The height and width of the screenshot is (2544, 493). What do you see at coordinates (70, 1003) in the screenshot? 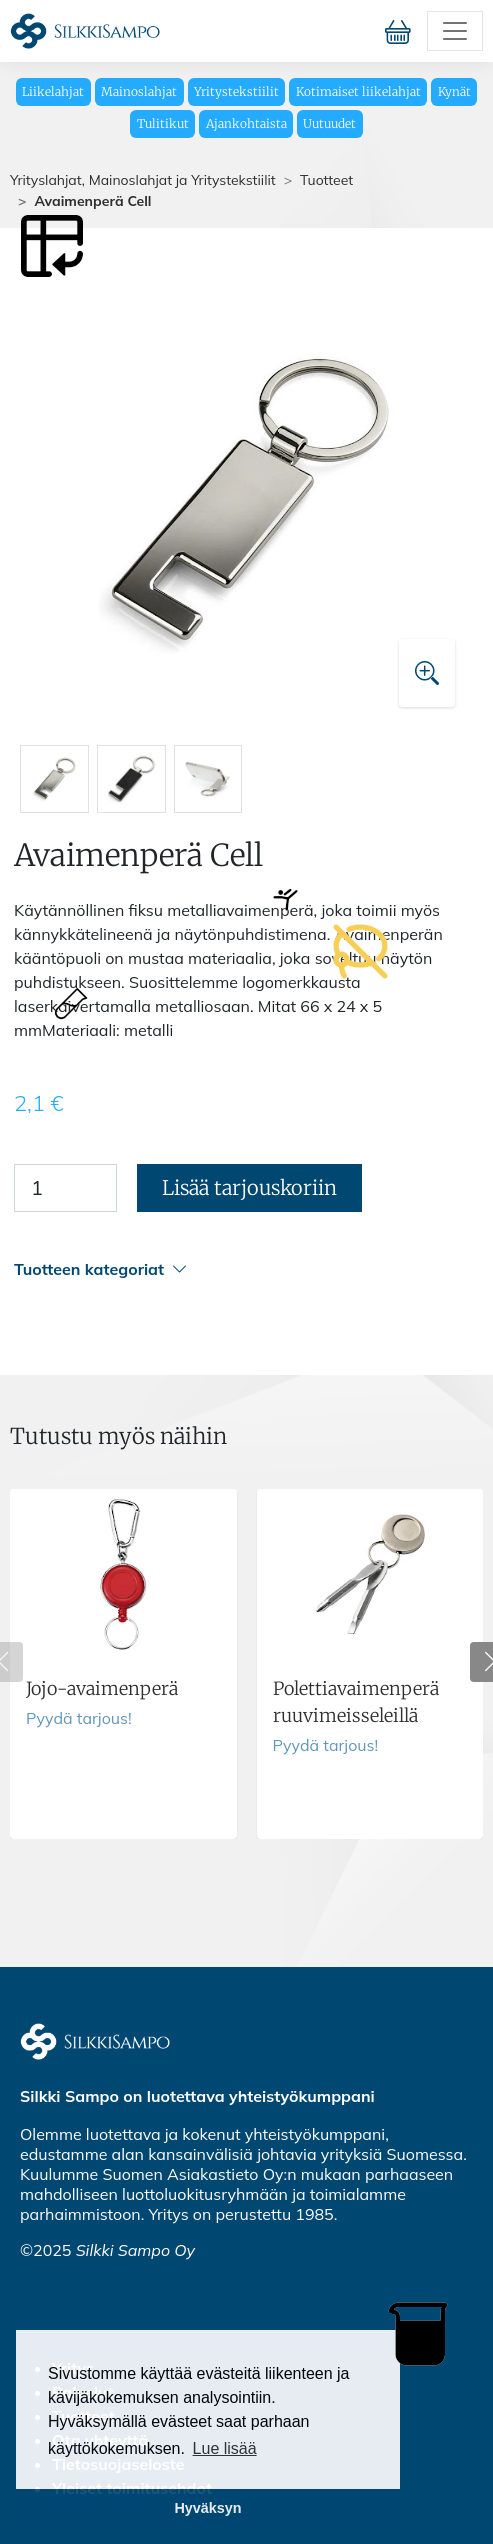
I see `access experimental or beta features` at bounding box center [70, 1003].